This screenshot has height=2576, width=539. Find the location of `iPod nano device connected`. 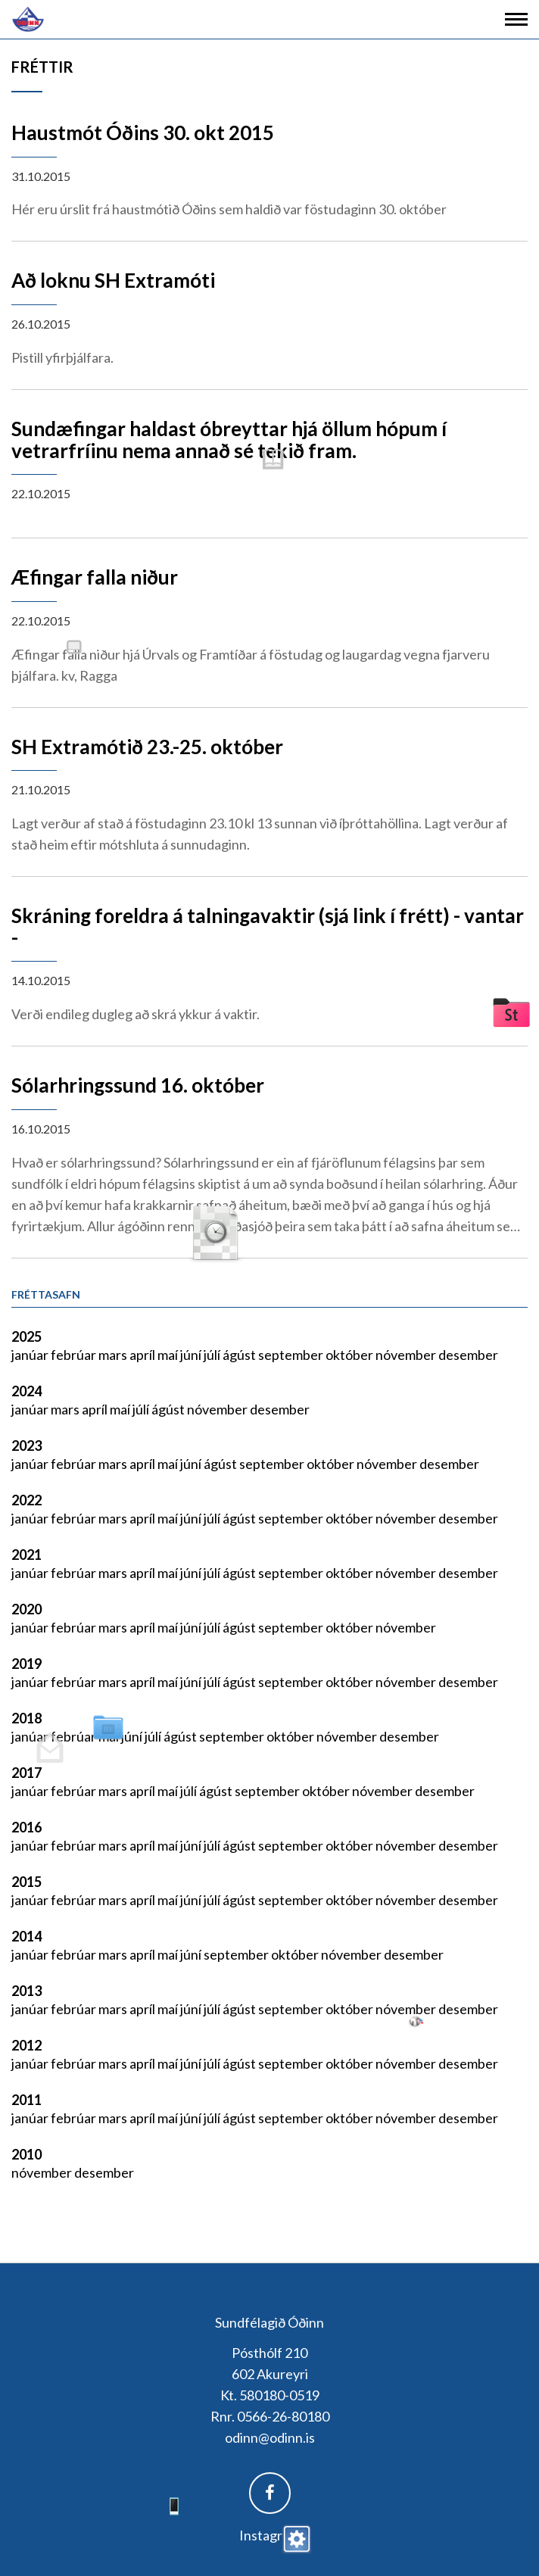

iPod nano device connected is located at coordinates (174, 2506).